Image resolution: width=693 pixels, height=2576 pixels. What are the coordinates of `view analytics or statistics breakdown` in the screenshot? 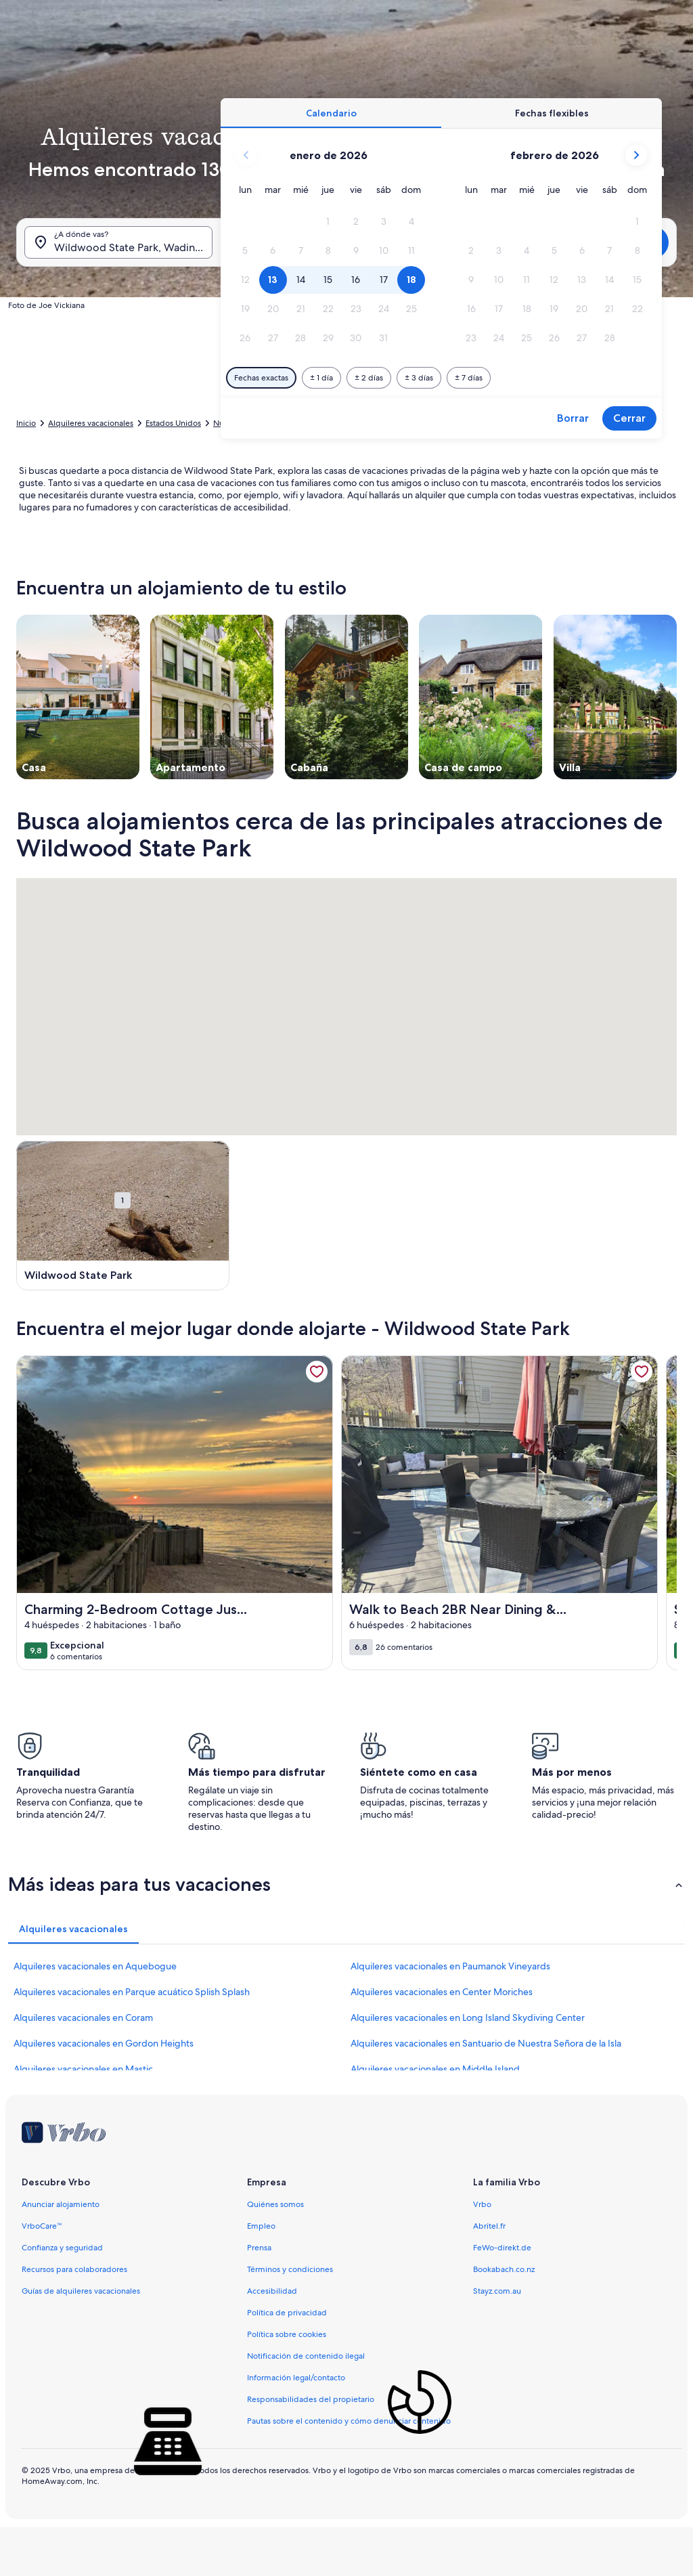 It's located at (420, 2402).